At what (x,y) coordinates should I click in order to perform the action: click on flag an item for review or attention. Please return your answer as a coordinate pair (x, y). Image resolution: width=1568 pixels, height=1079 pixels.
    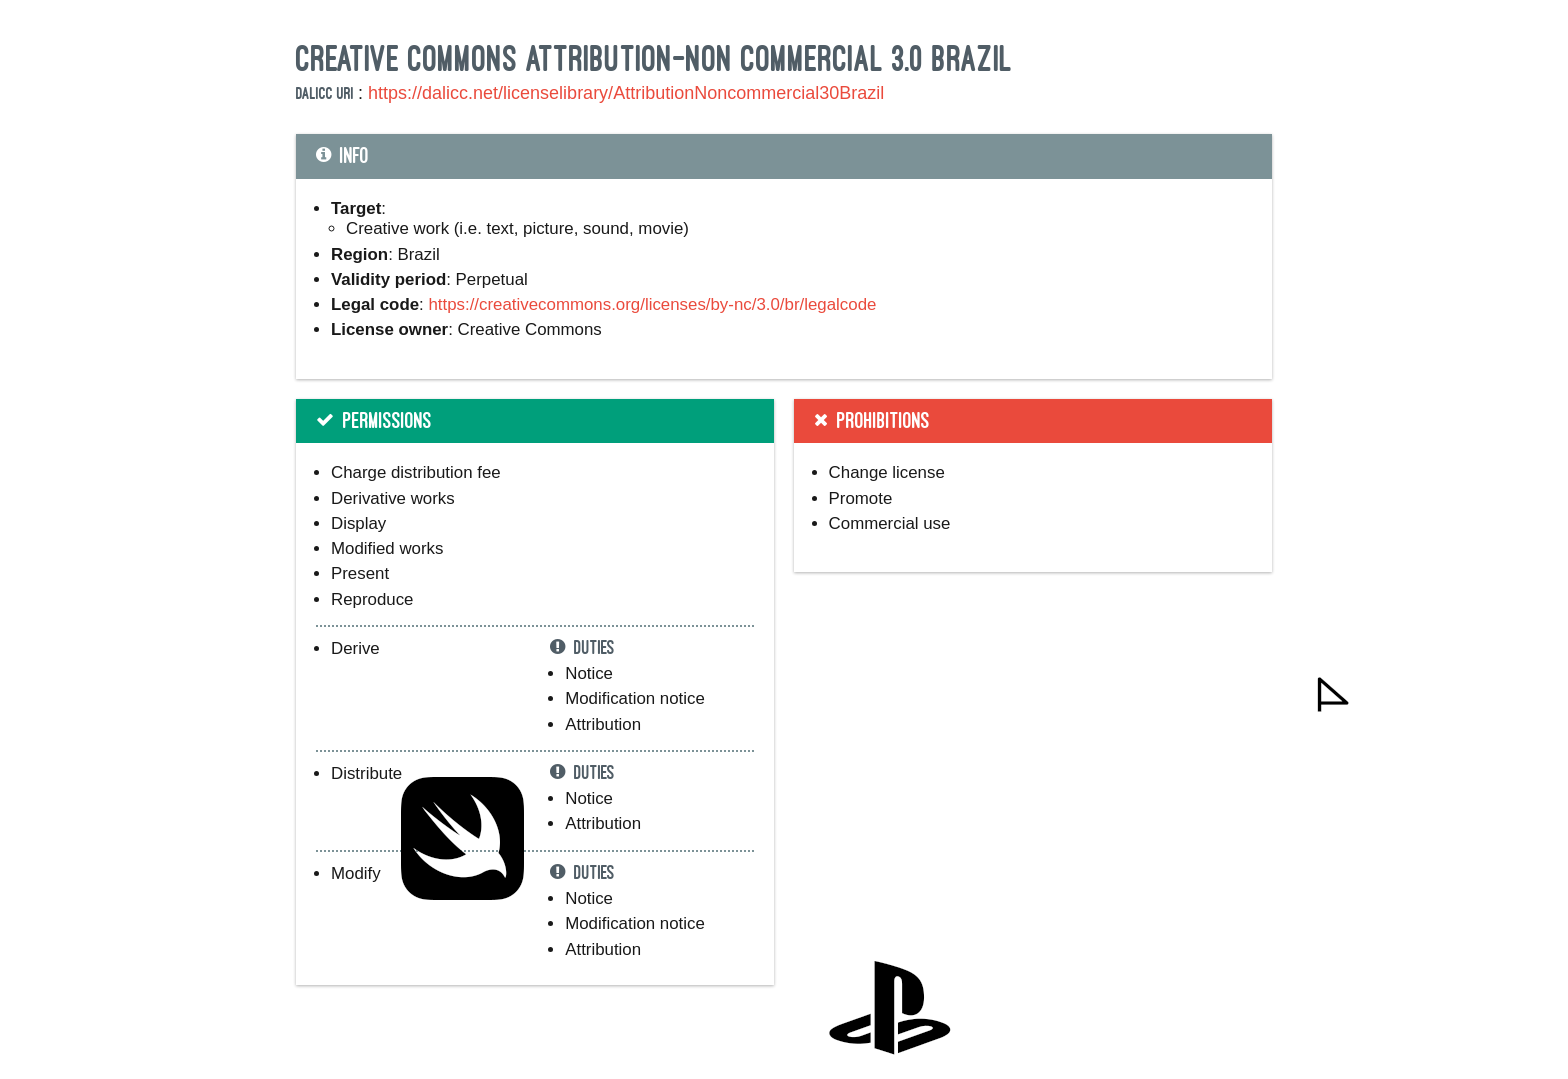
    Looking at the image, I should click on (1331, 694).